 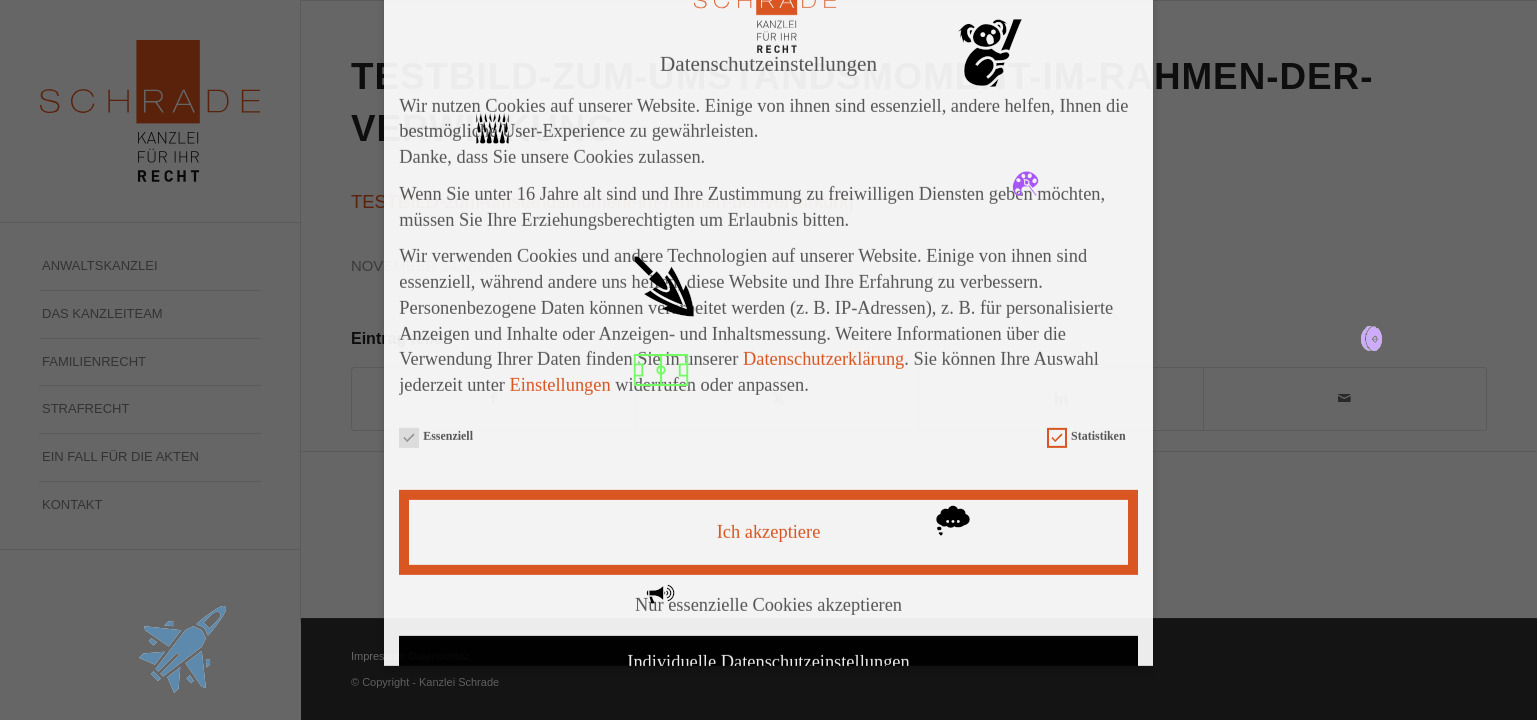 I want to click on view soccer field or pitch layout, so click(x=661, y=370).